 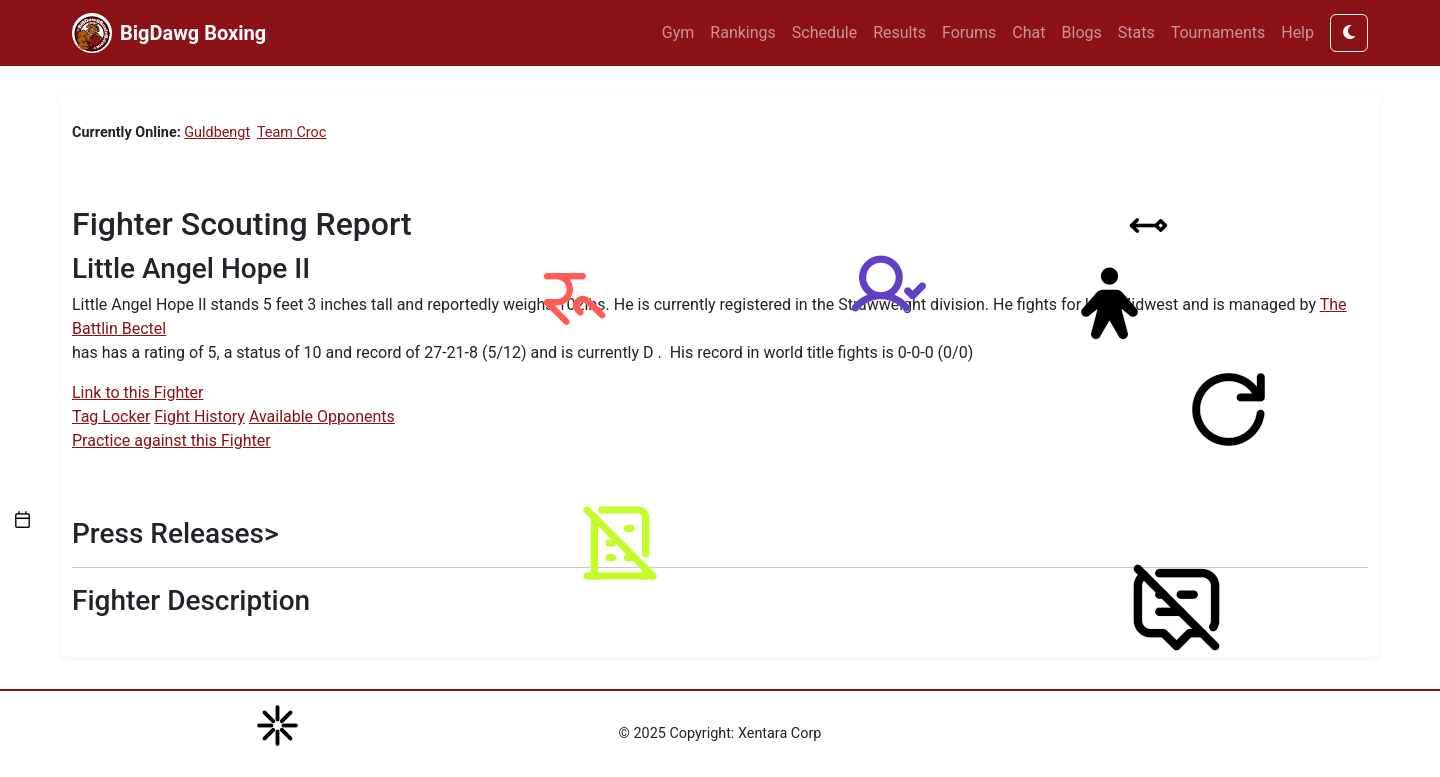 What do you see at coordinates (887, 286) in the screenshot?
I see `user verified or approved` at bounding box center [887, 286].